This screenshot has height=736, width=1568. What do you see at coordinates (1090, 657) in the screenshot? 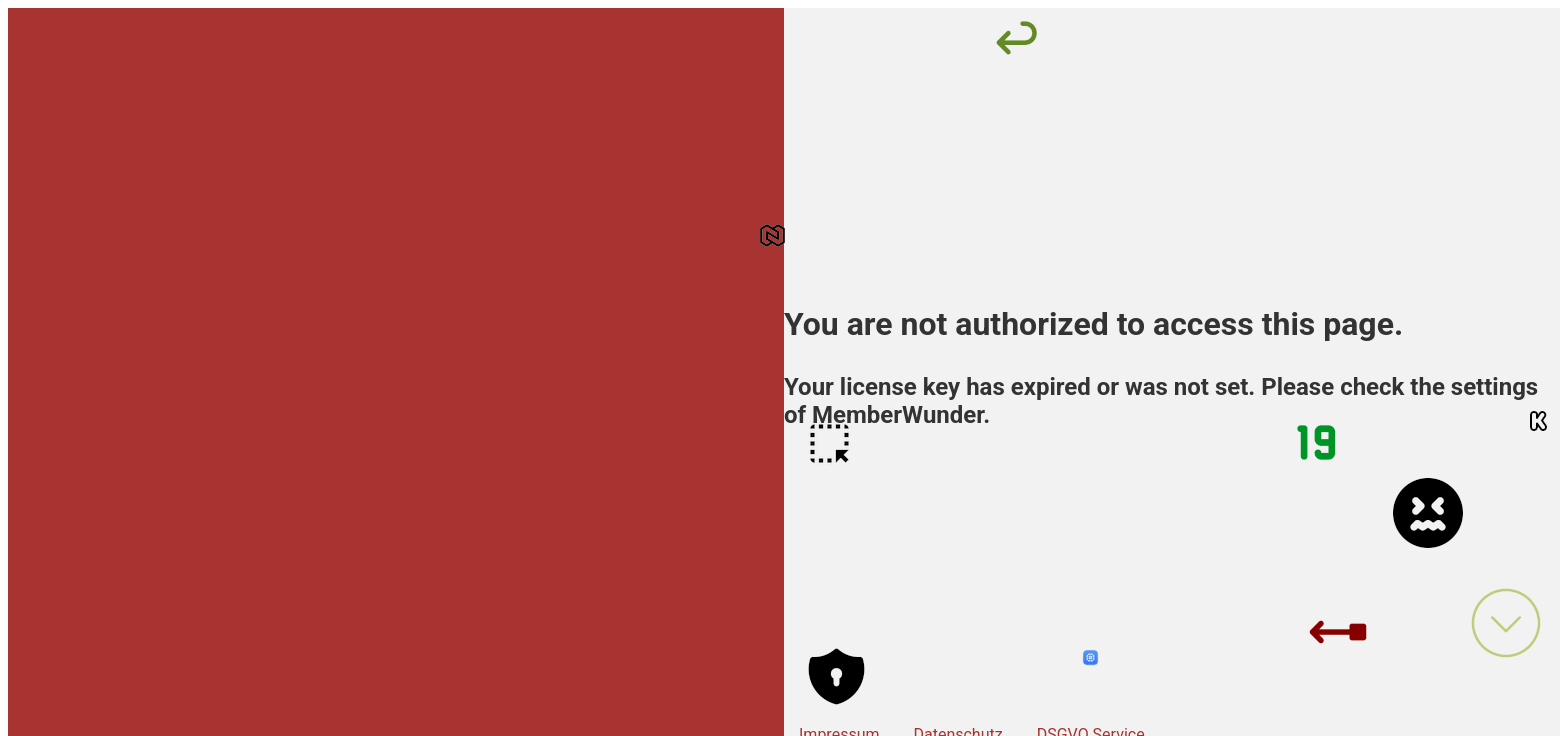
I see `browse electronics or hardware apps` at bounding box center [1090, 657].